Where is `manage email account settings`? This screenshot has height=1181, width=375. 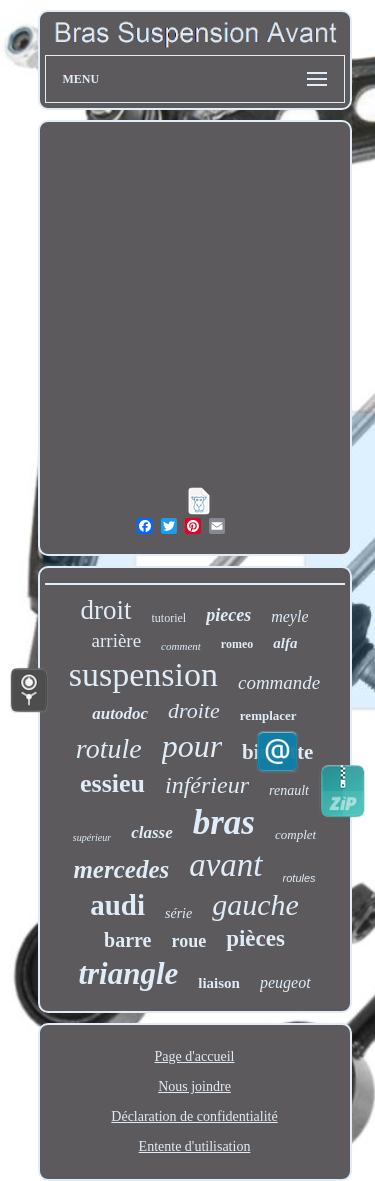 manage email account settings is located at coordinates (277, 751).